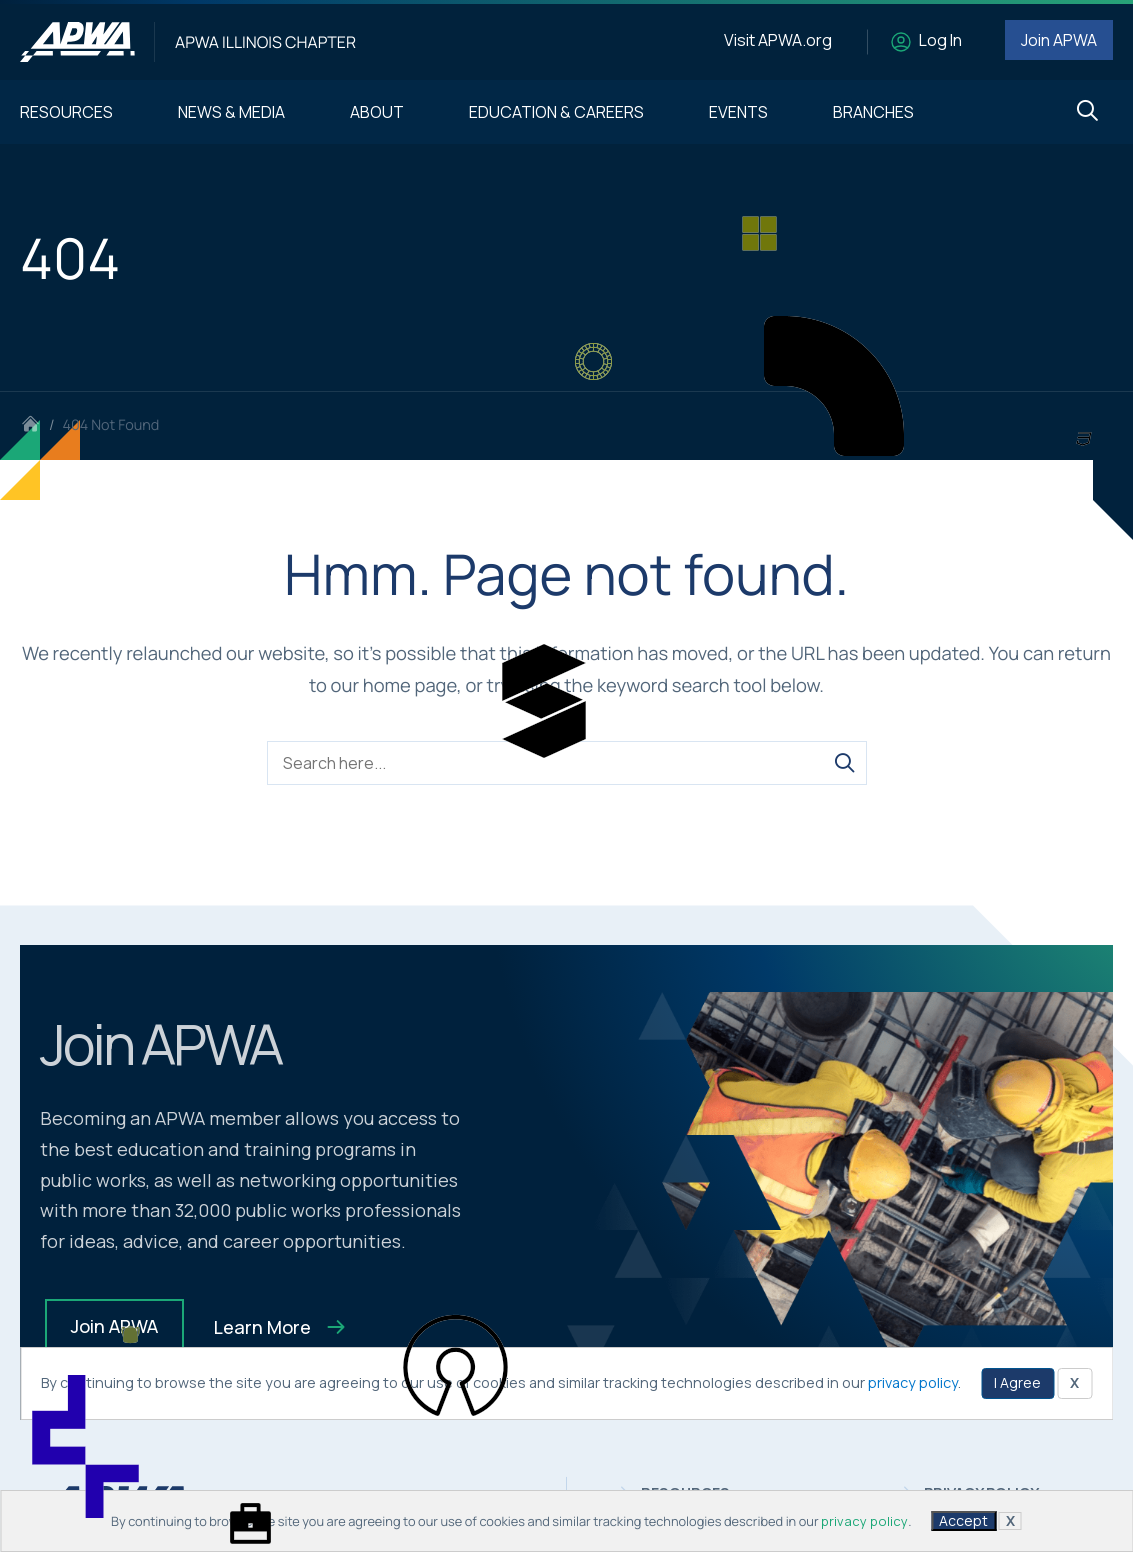  Describe the element at coordinates (130, 1334) in the screenshot. I see `visit showwcase developer portfolio platform` at that location.